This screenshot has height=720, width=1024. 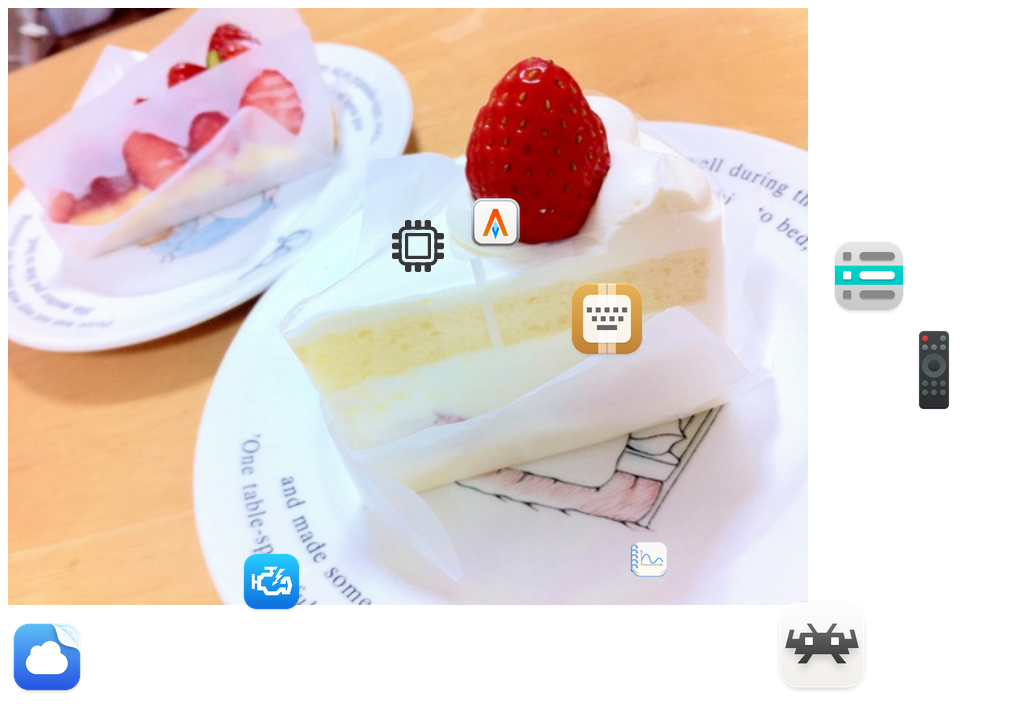 I want to click on open alacritty terminal emulator, so click(x=495, y=222).